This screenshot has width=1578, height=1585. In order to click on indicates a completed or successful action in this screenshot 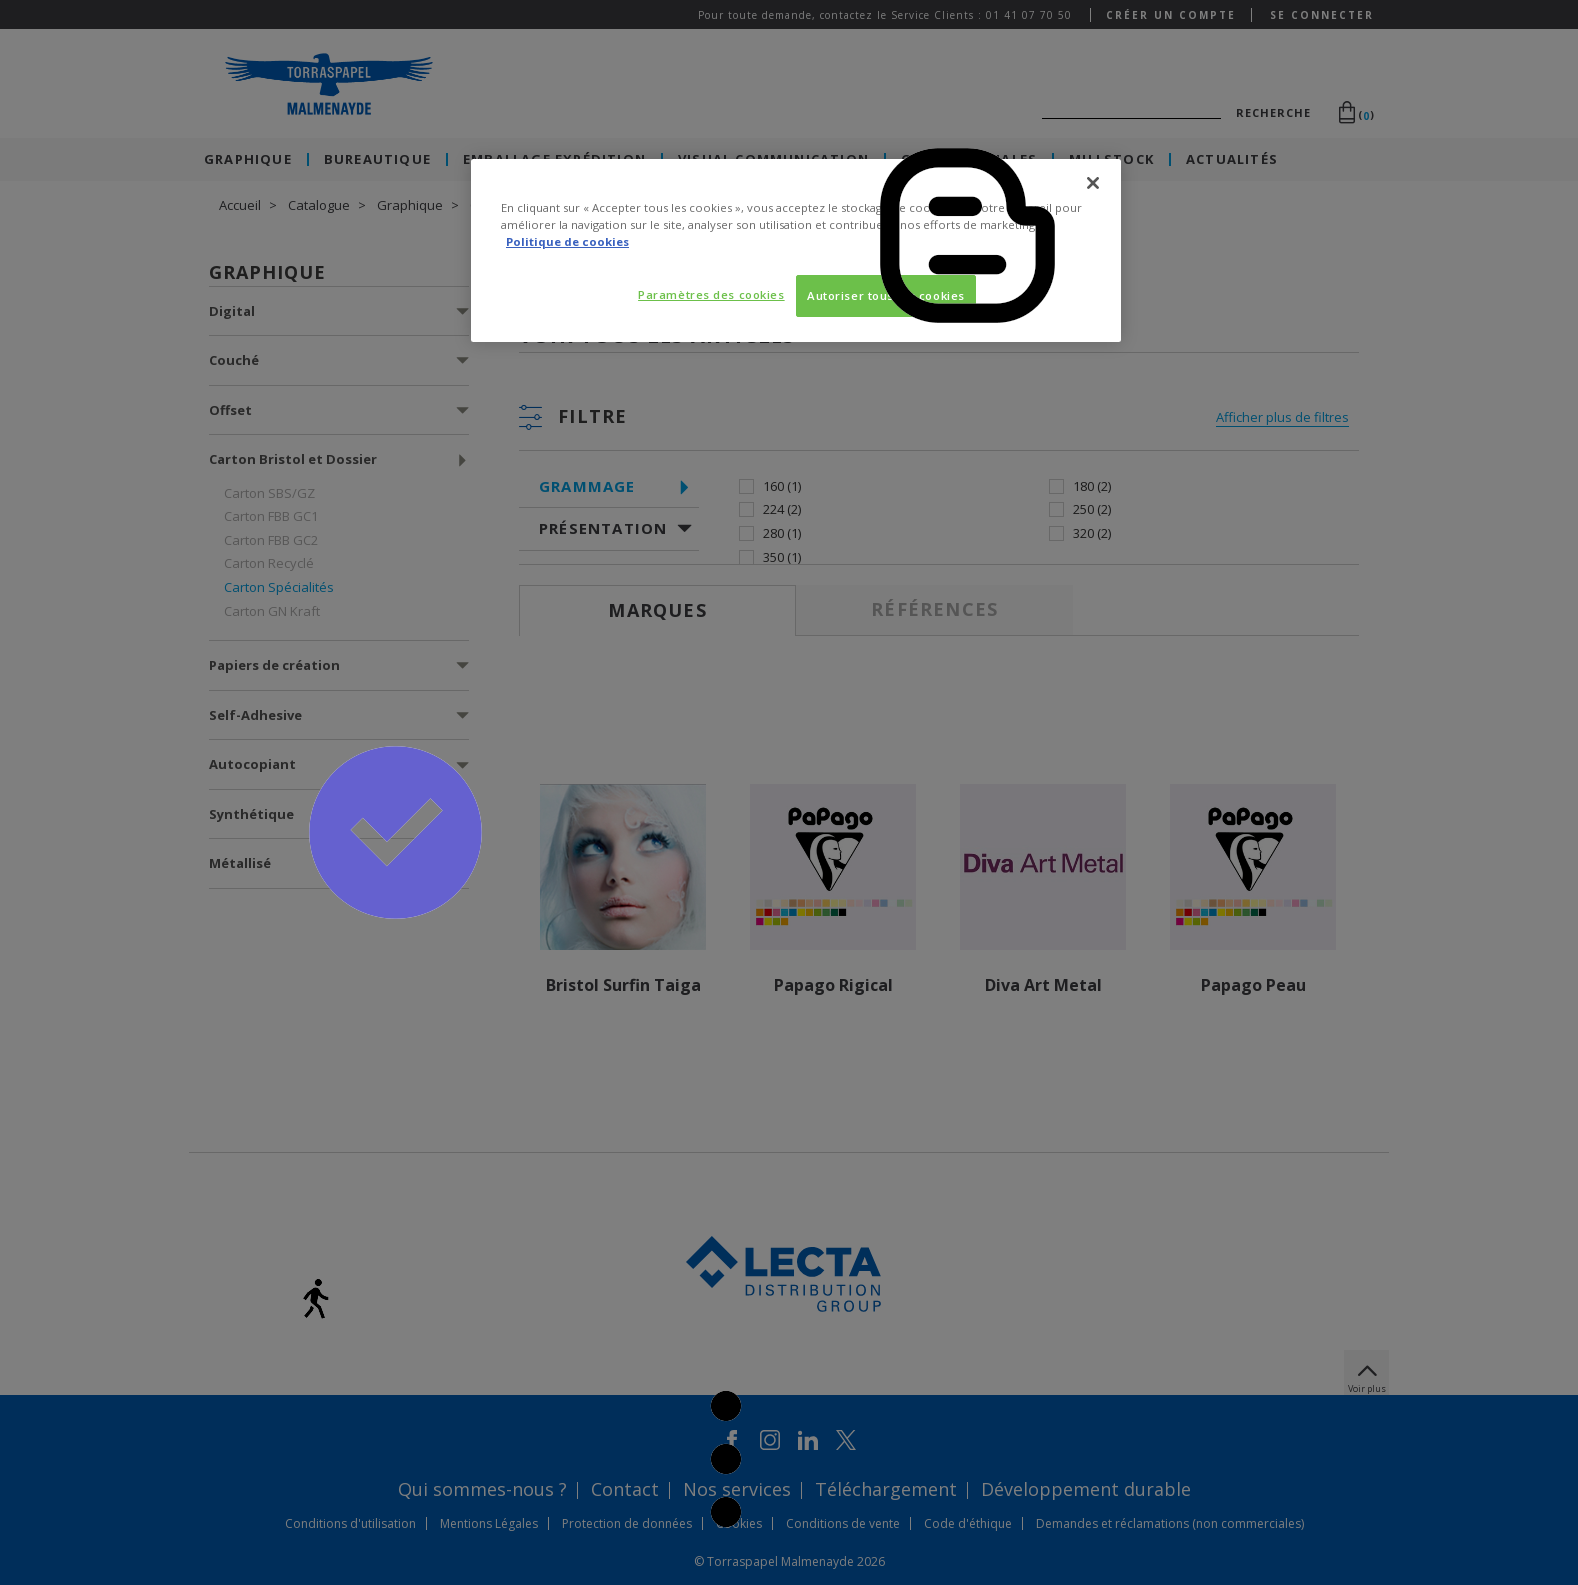, I will do `click(395, 832)`.